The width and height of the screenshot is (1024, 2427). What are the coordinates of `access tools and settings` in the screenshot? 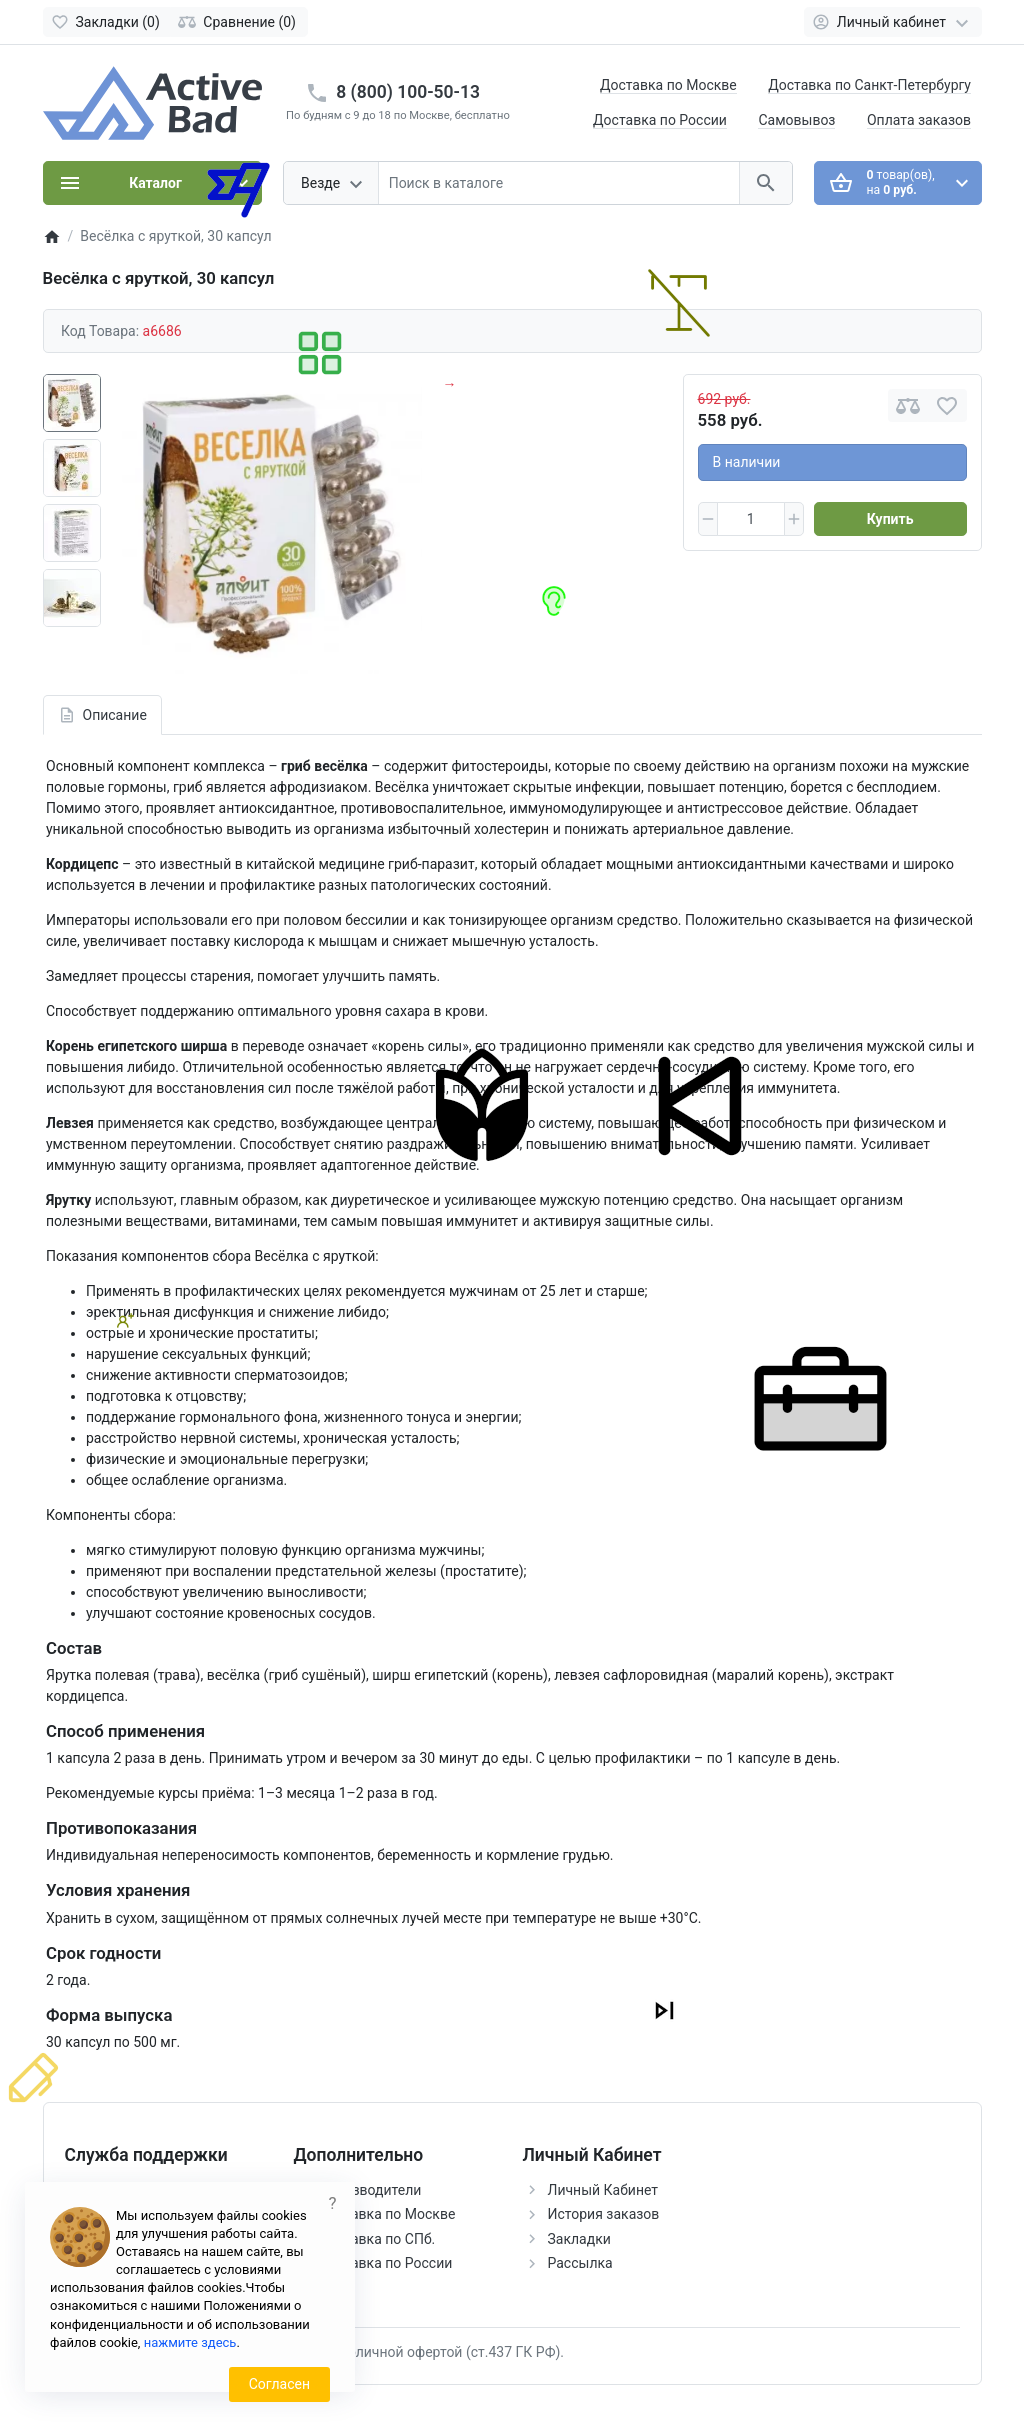 It's located at (820, 1403).